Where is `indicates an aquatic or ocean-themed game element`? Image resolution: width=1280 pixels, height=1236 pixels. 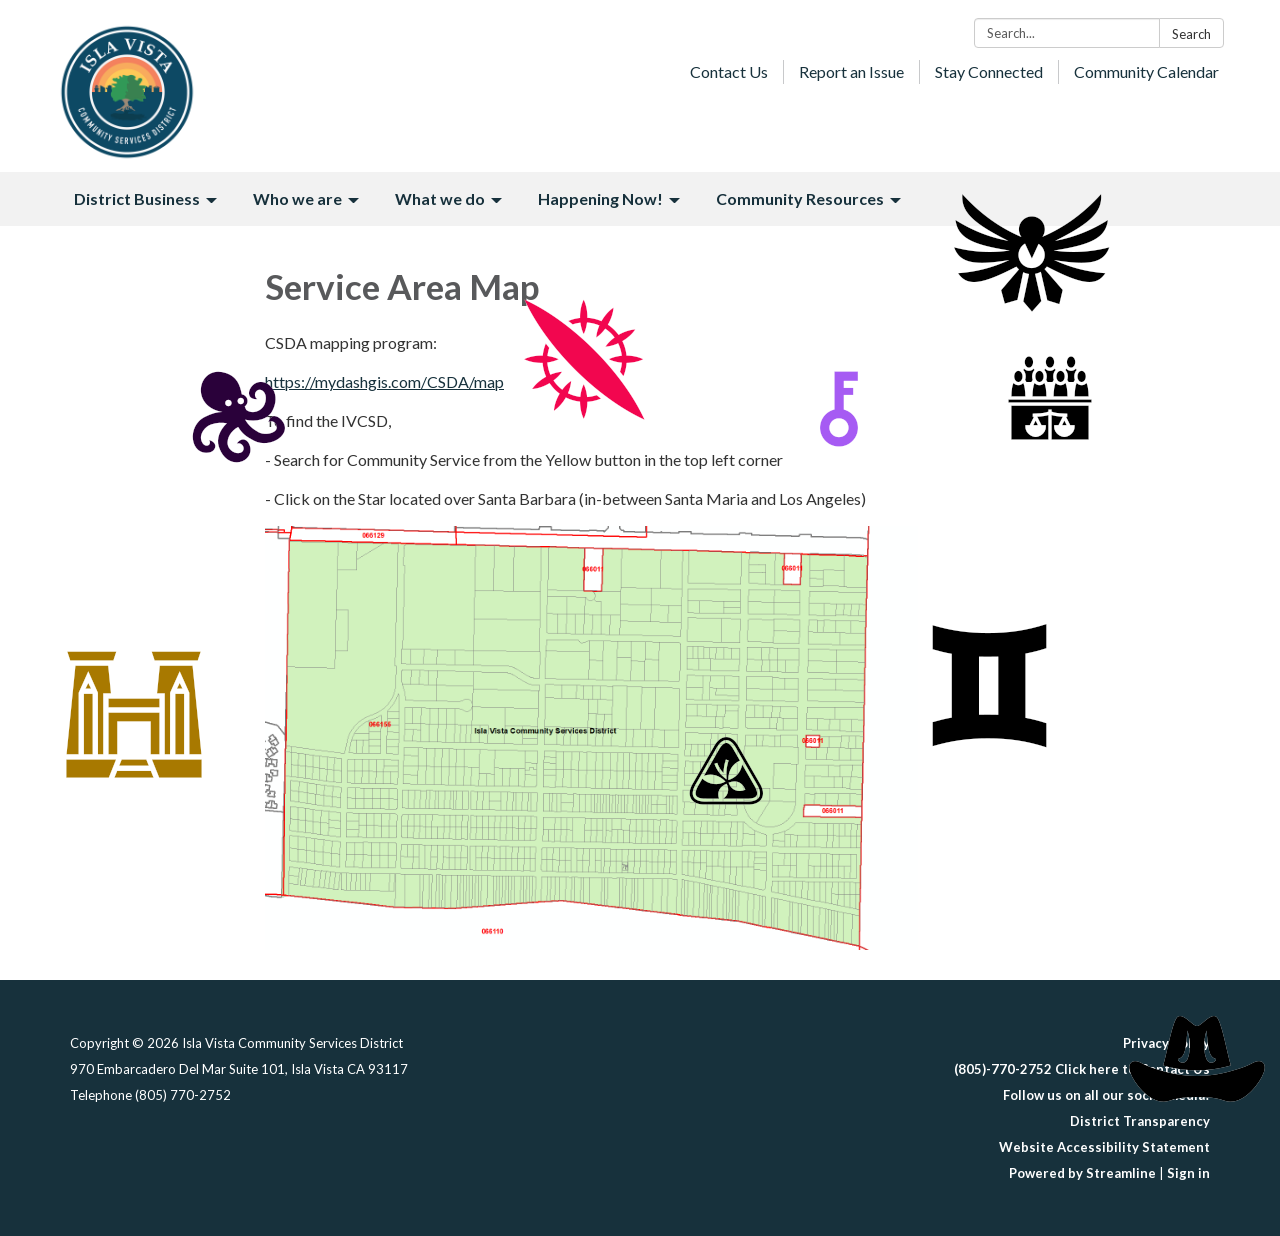 indicates an aquatic or ocean-themed game element is located at coordinates (238, 416).